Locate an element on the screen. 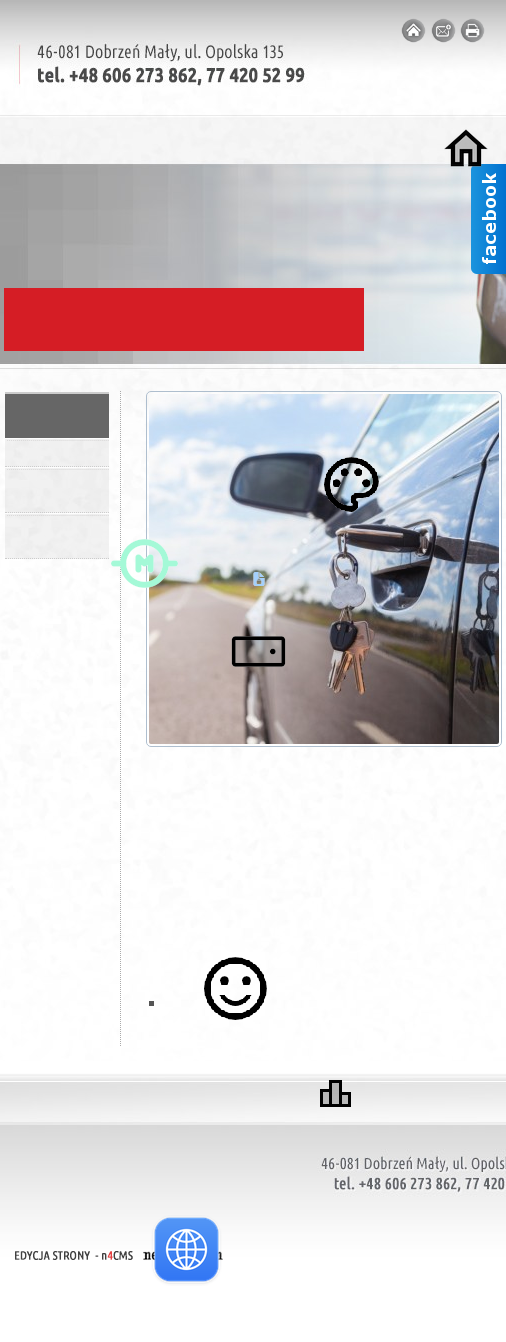 Image resolution: width=506 pixels, height=1342 pixels. represents a motor component in a circuit diagram is located at coordinates (144, 563).